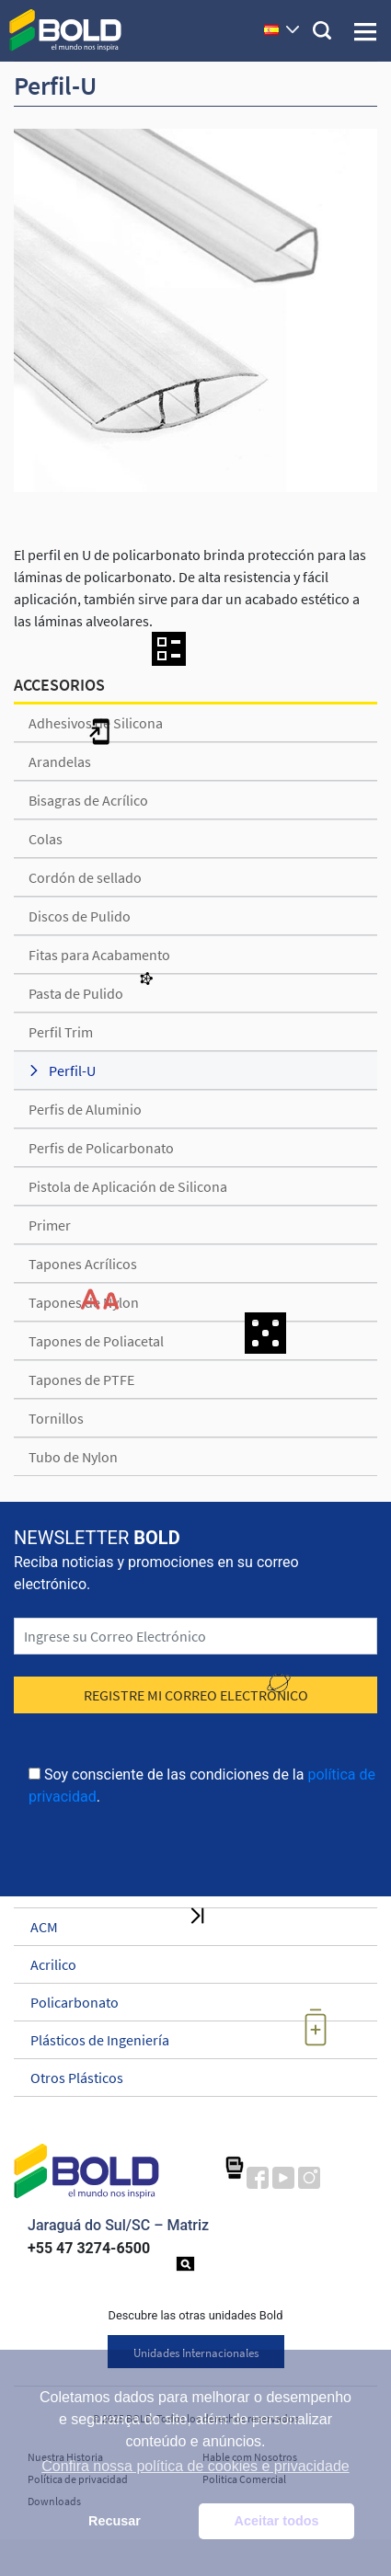 The width and height of the screenshot is (391, 2576). I want to click on add this page to home screen, so click(99, 731).